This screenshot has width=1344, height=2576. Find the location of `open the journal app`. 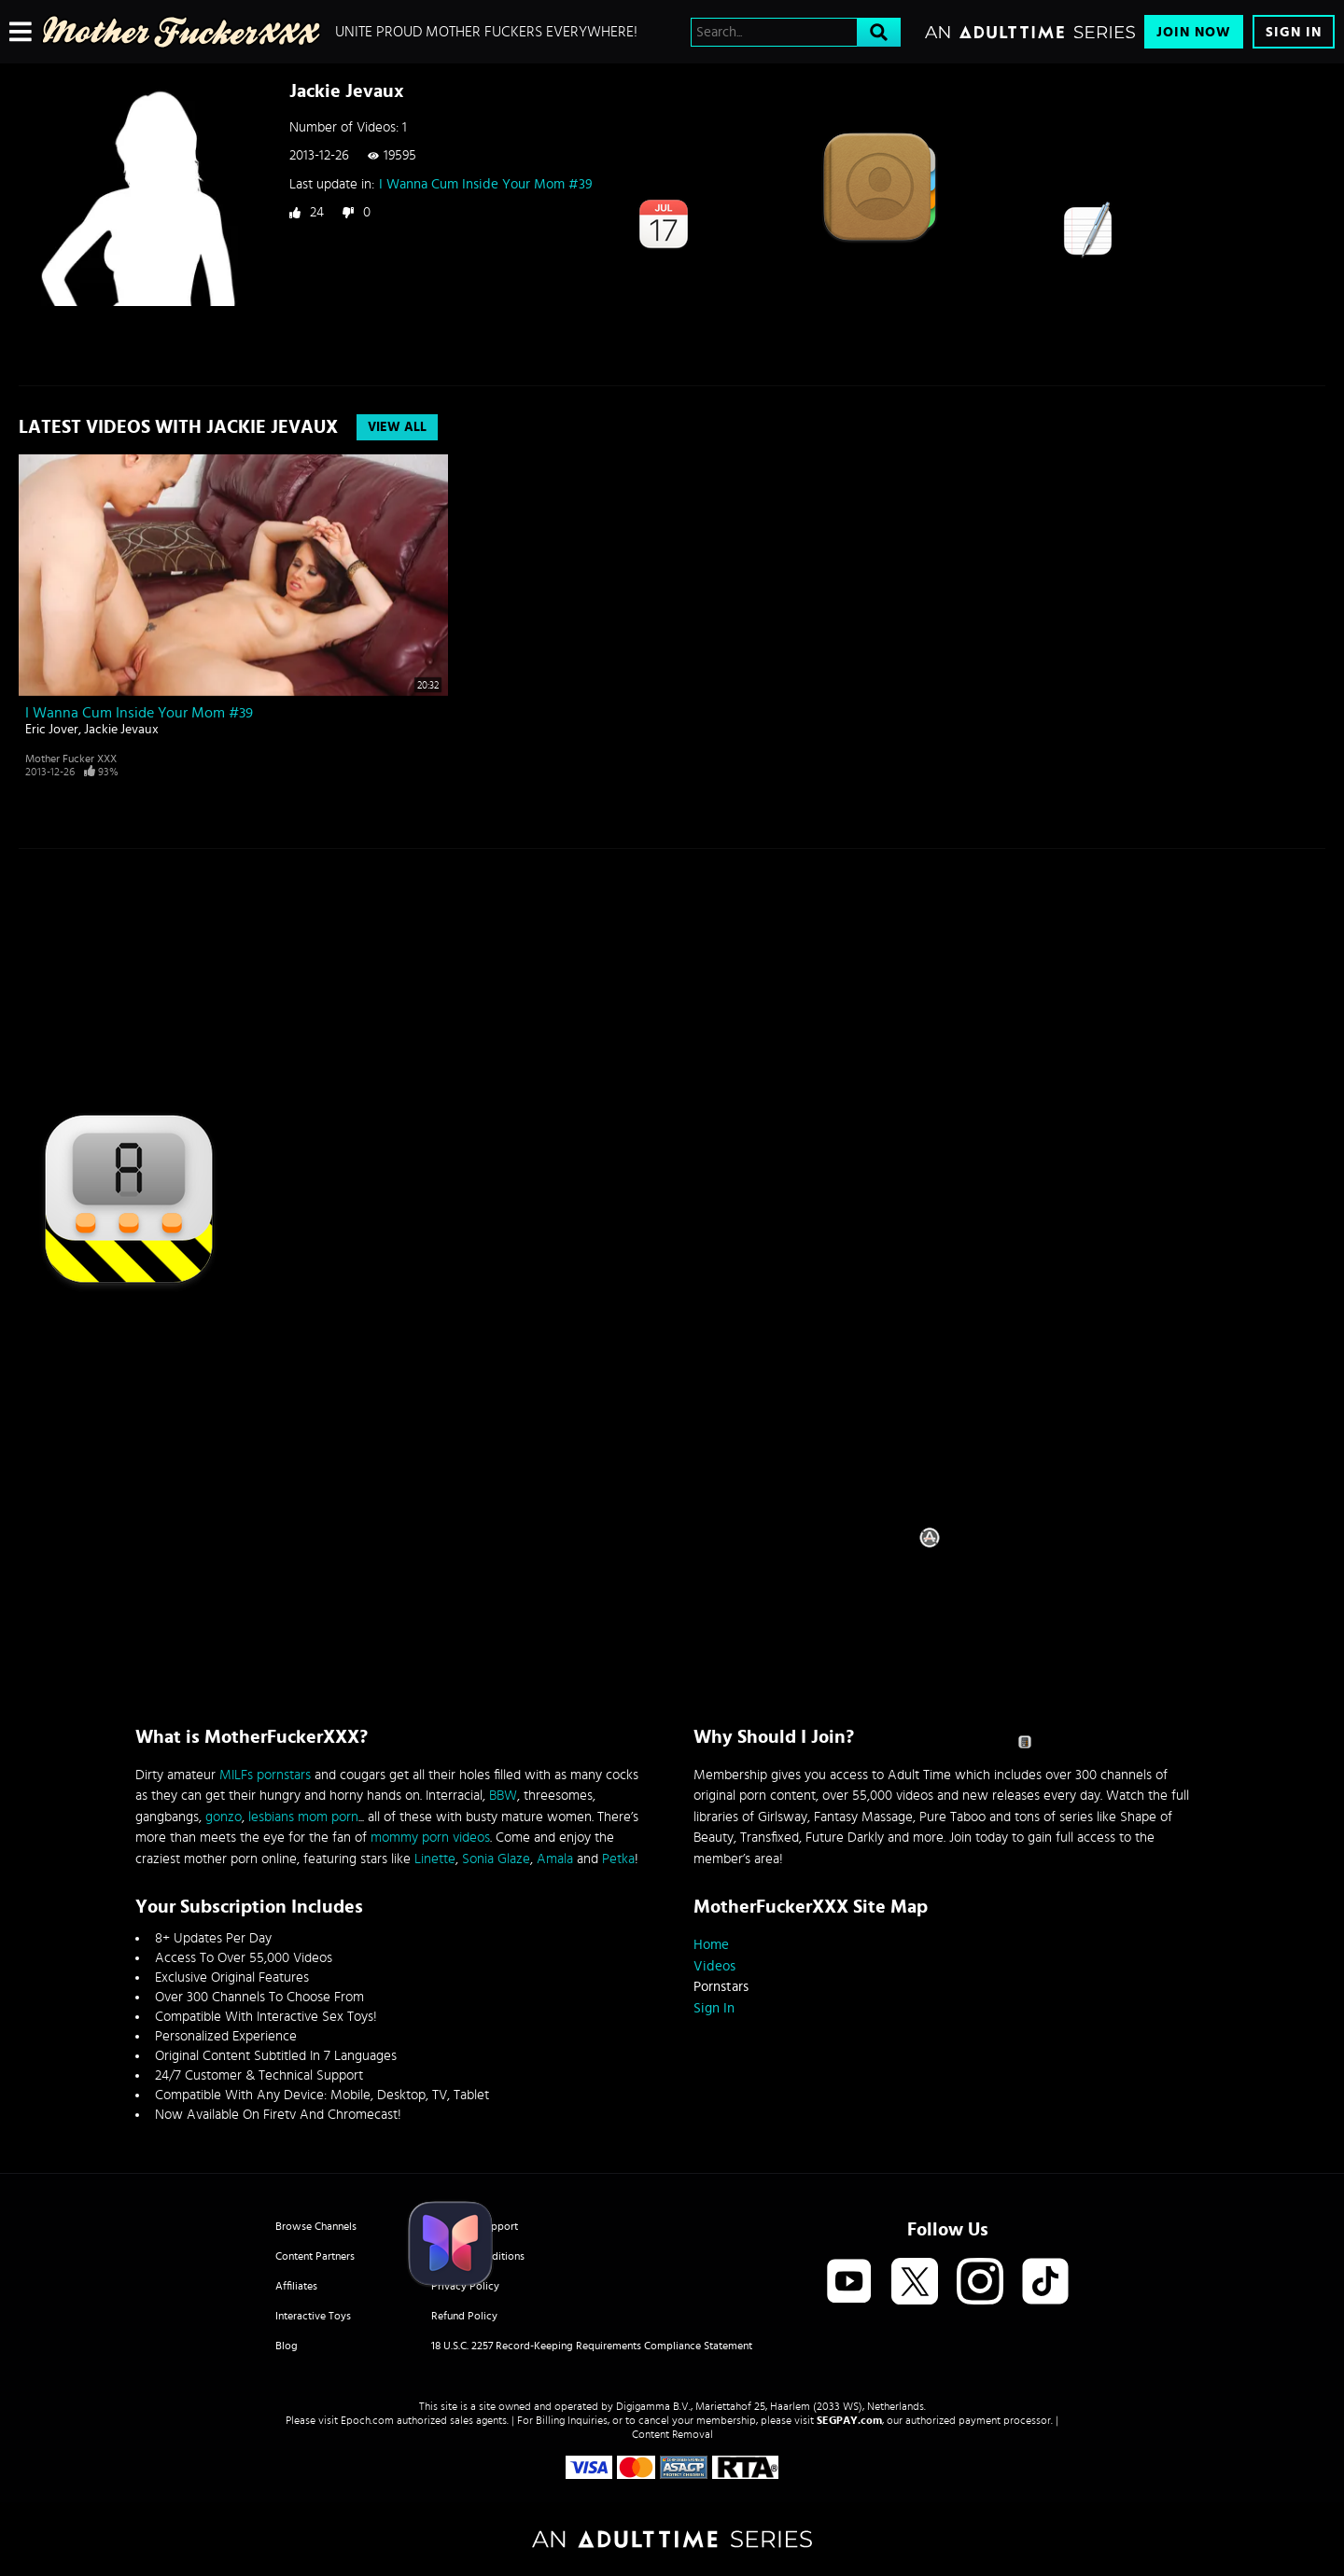

open the journal app is located at coordinates (450, 2243).